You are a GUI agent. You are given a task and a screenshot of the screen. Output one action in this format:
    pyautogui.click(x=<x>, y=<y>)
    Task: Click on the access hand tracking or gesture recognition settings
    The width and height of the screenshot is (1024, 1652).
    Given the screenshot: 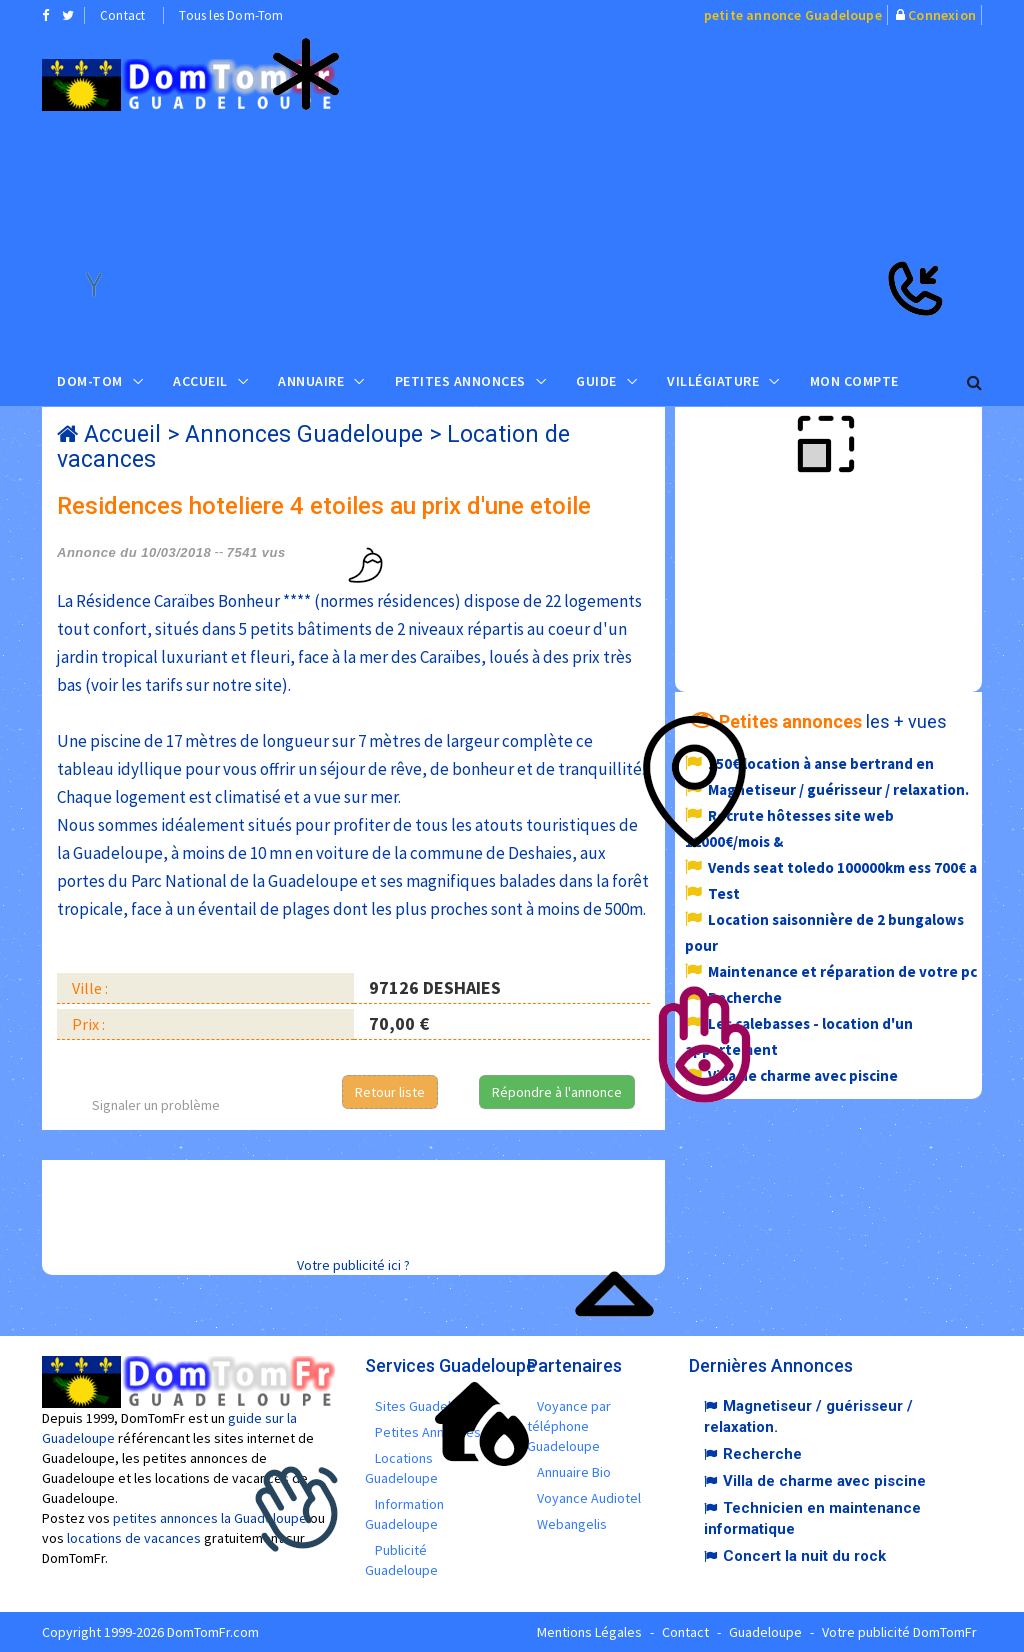 What is the action you would take?
    pyautogui.click(x=704, y=1044)
    